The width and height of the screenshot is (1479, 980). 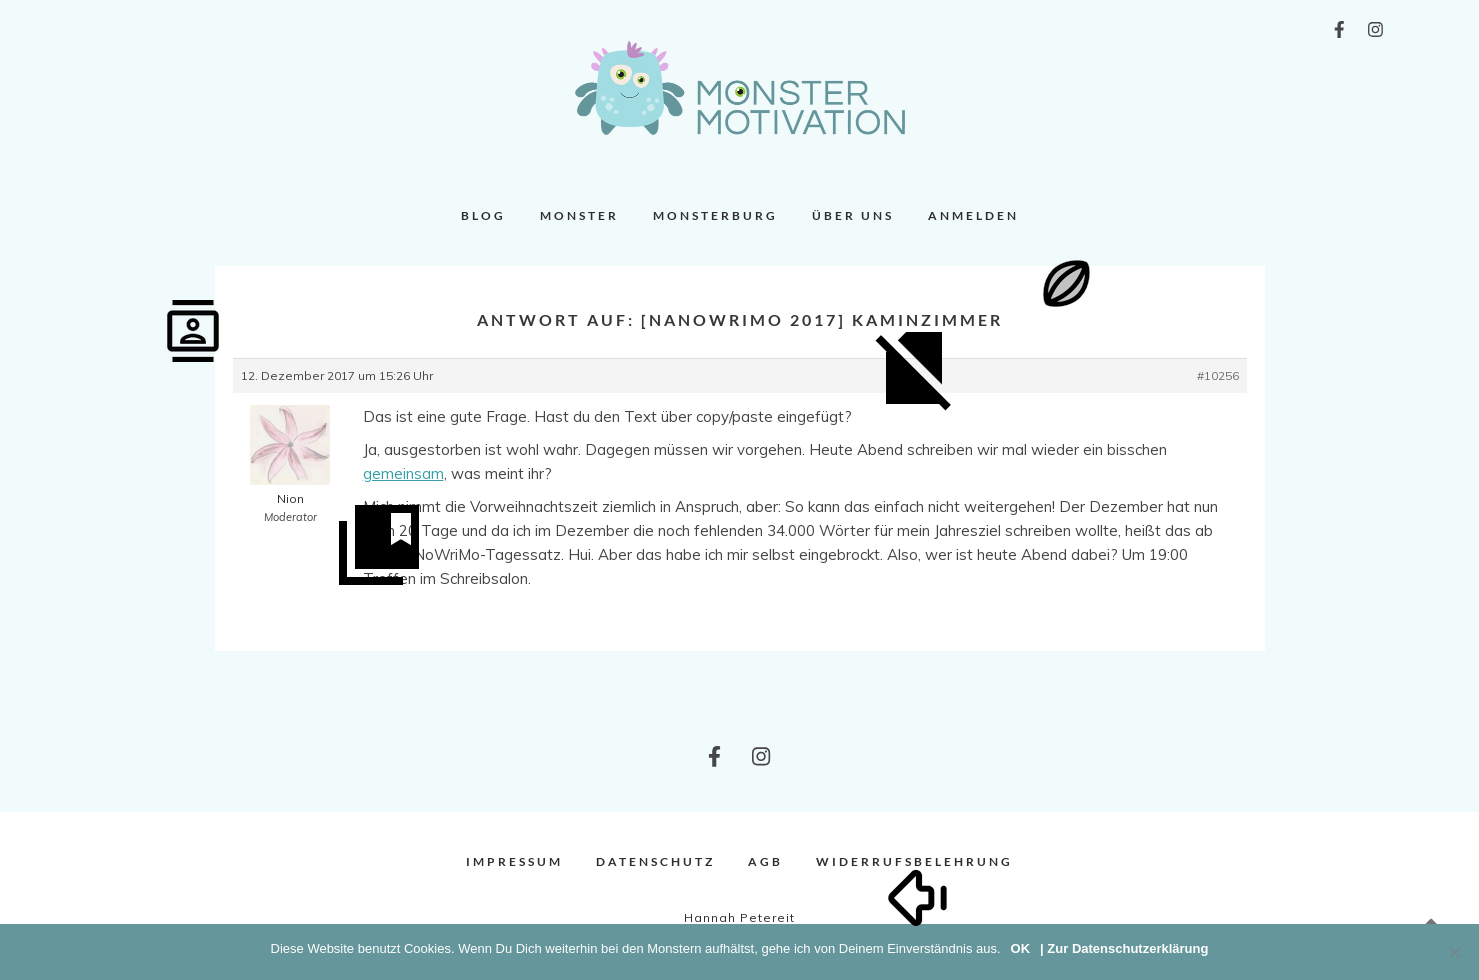 What do you see at coordinates (1066, 283) in the screenshot?
I see `access rugby sports content or scores` at bounding box center [1066, 283].